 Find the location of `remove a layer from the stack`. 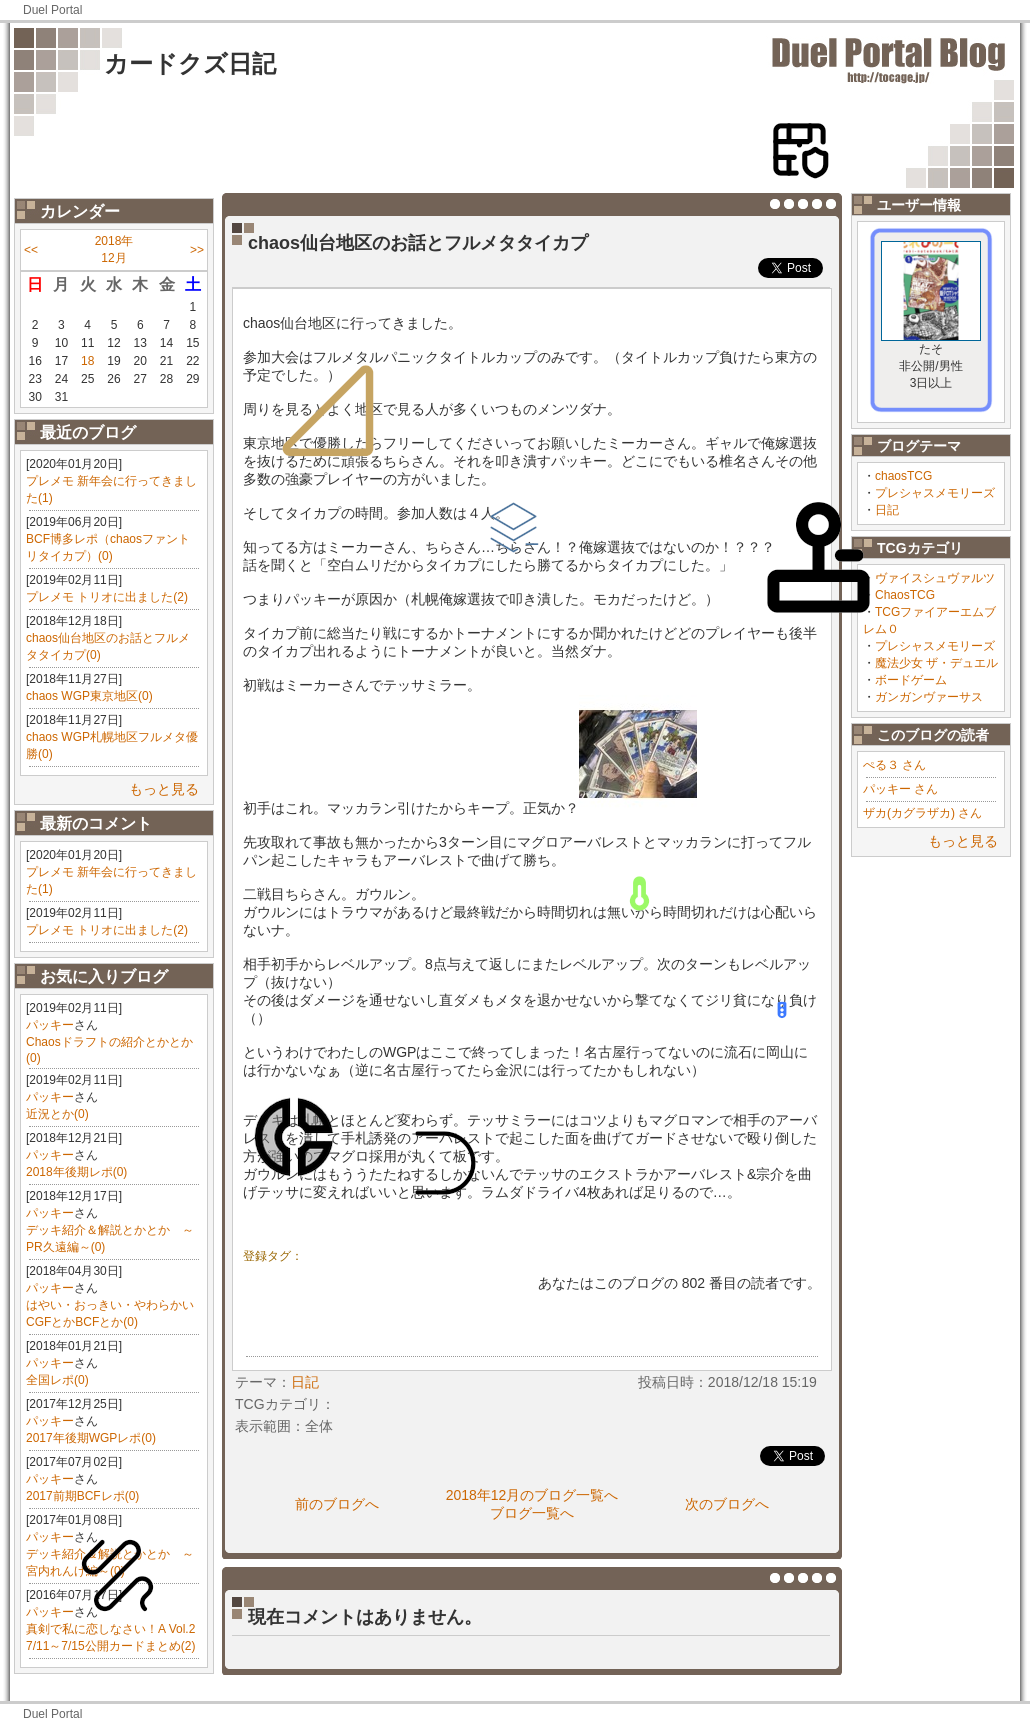

remove a layer from the stack is located at coordinates (513, 527).